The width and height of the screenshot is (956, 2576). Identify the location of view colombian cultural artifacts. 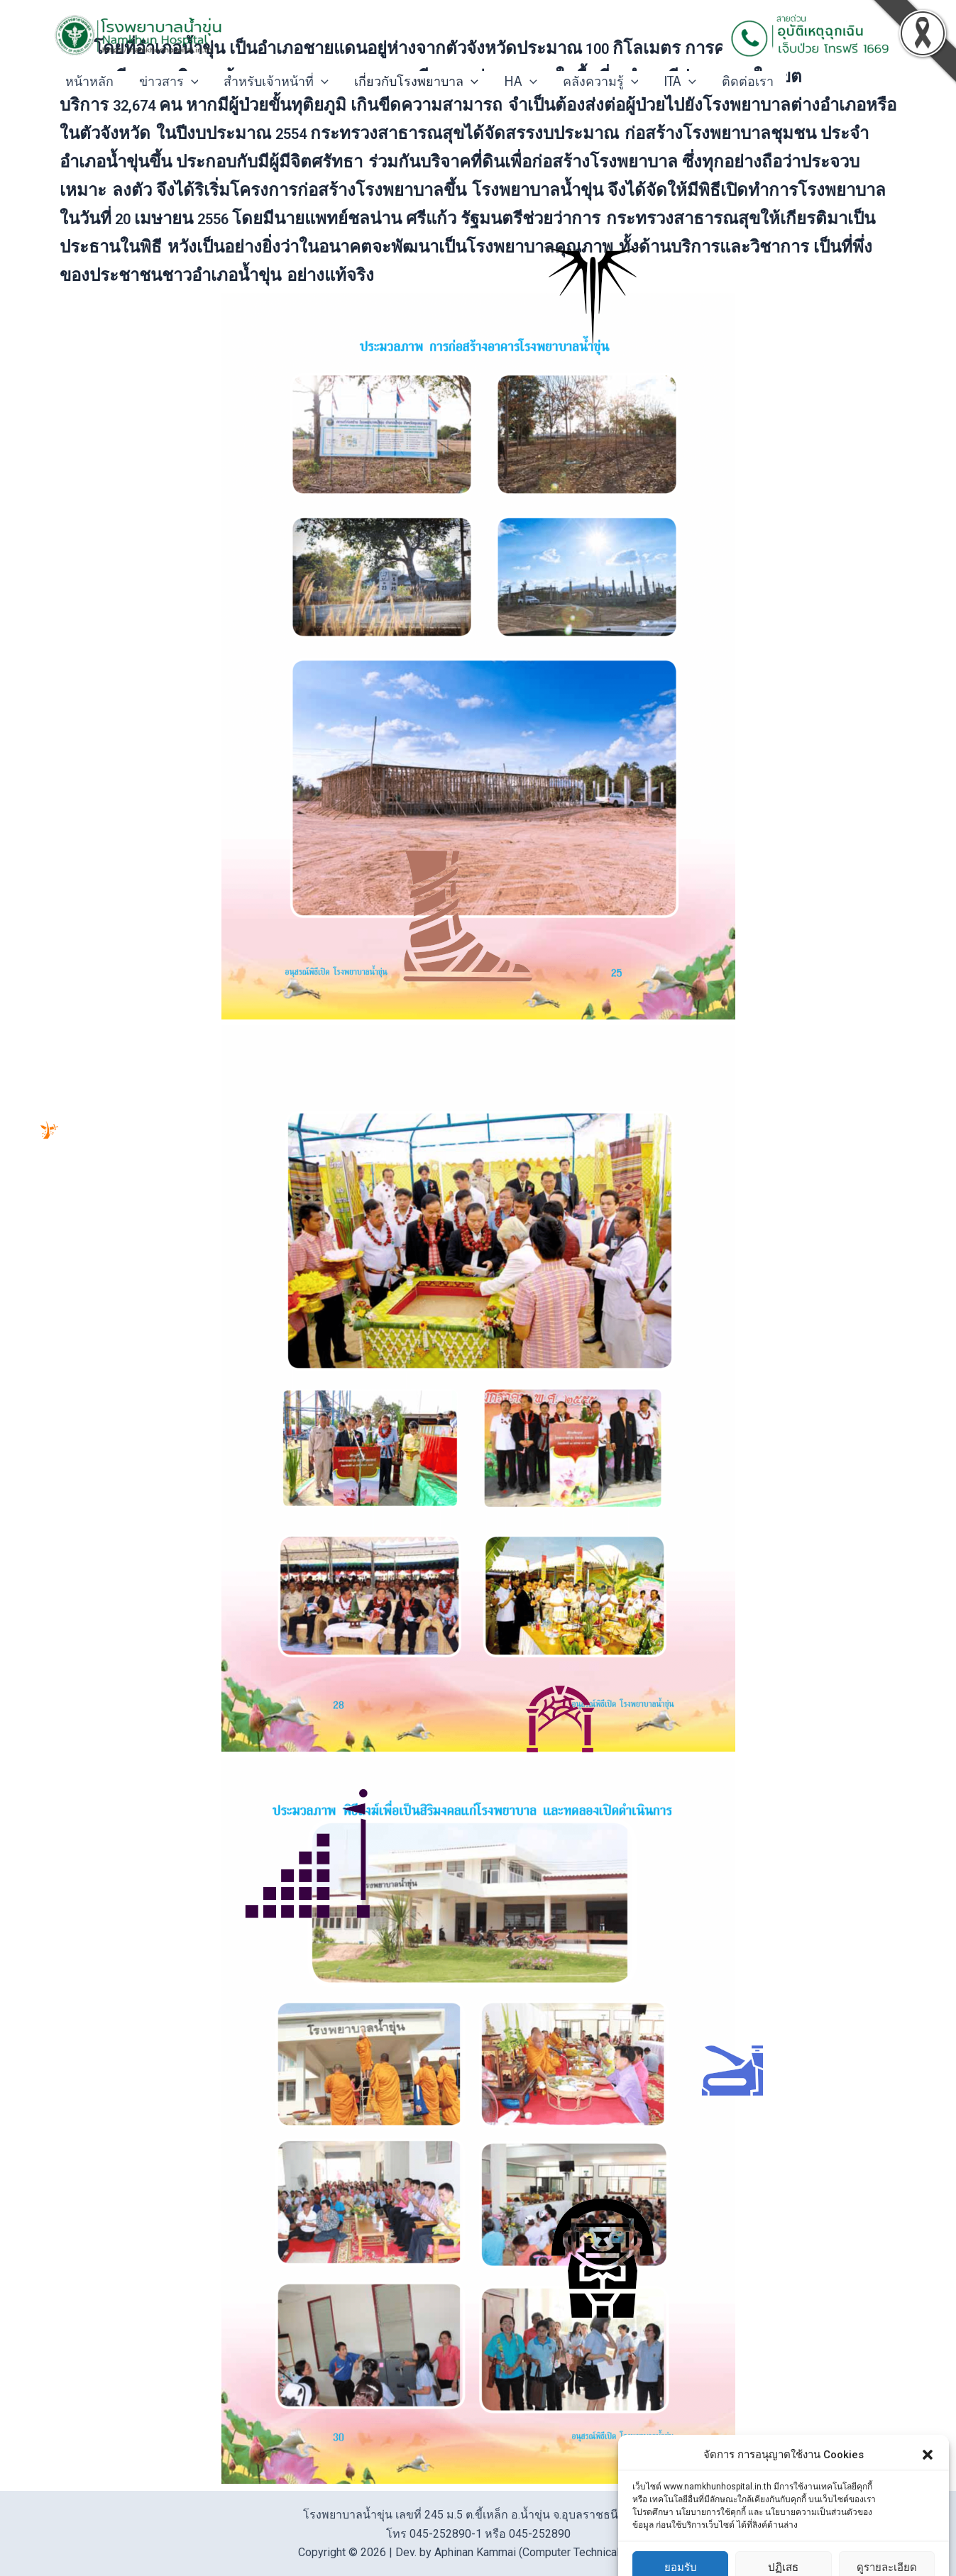
(603, 2258).